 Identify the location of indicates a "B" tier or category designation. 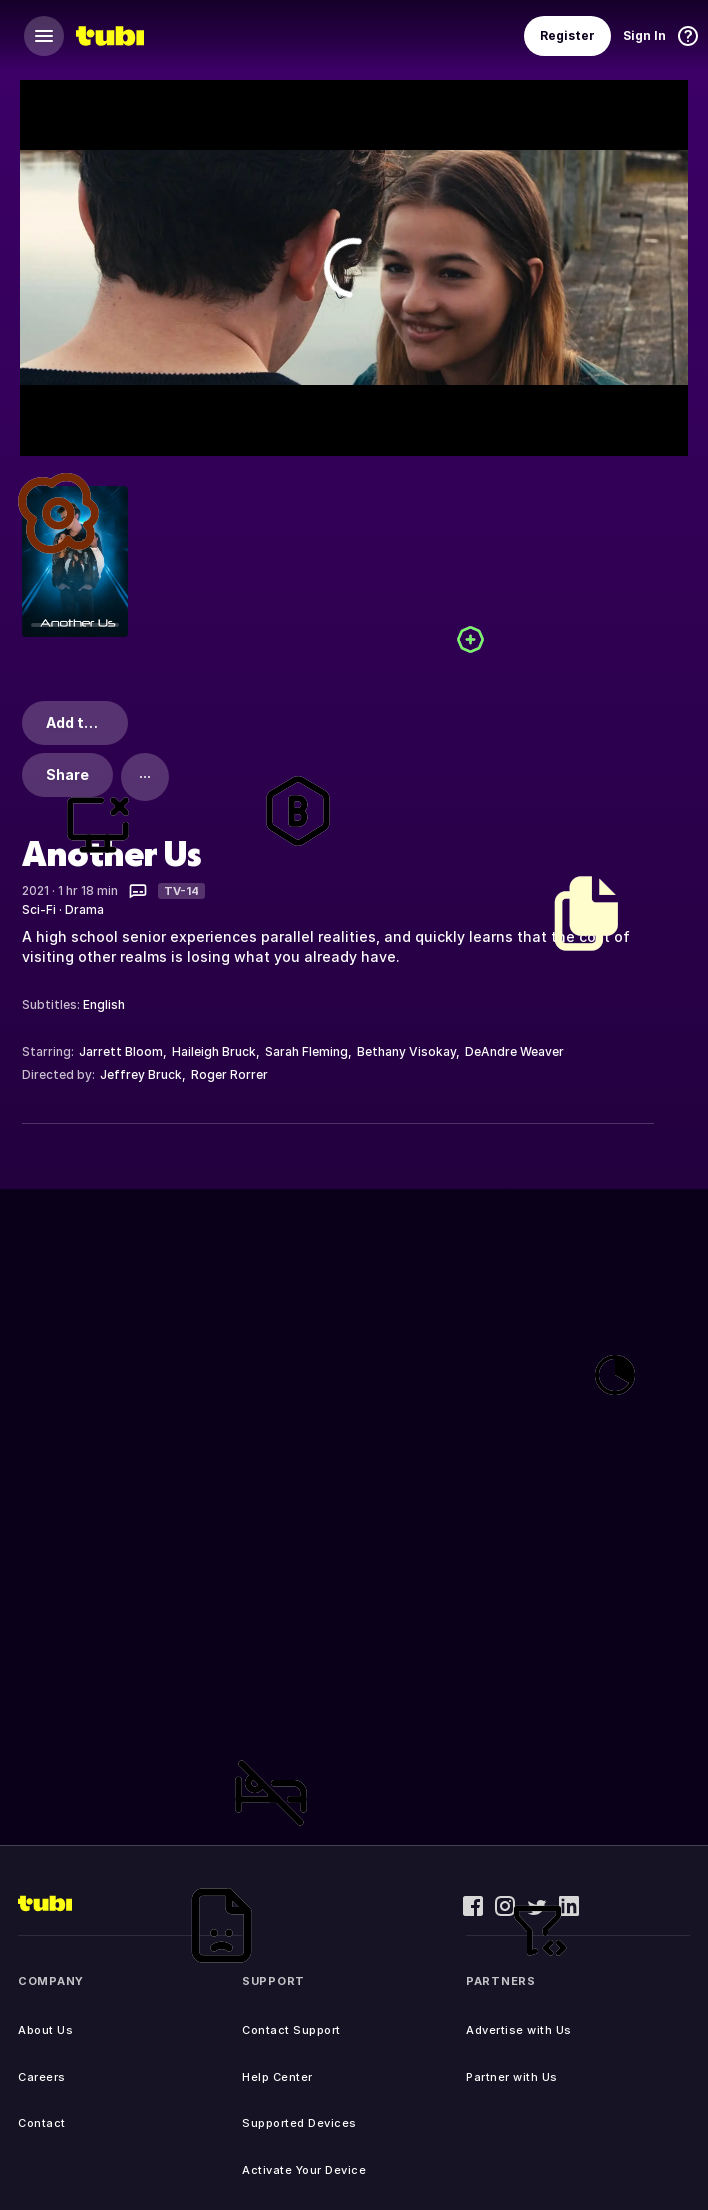
(298, 811).